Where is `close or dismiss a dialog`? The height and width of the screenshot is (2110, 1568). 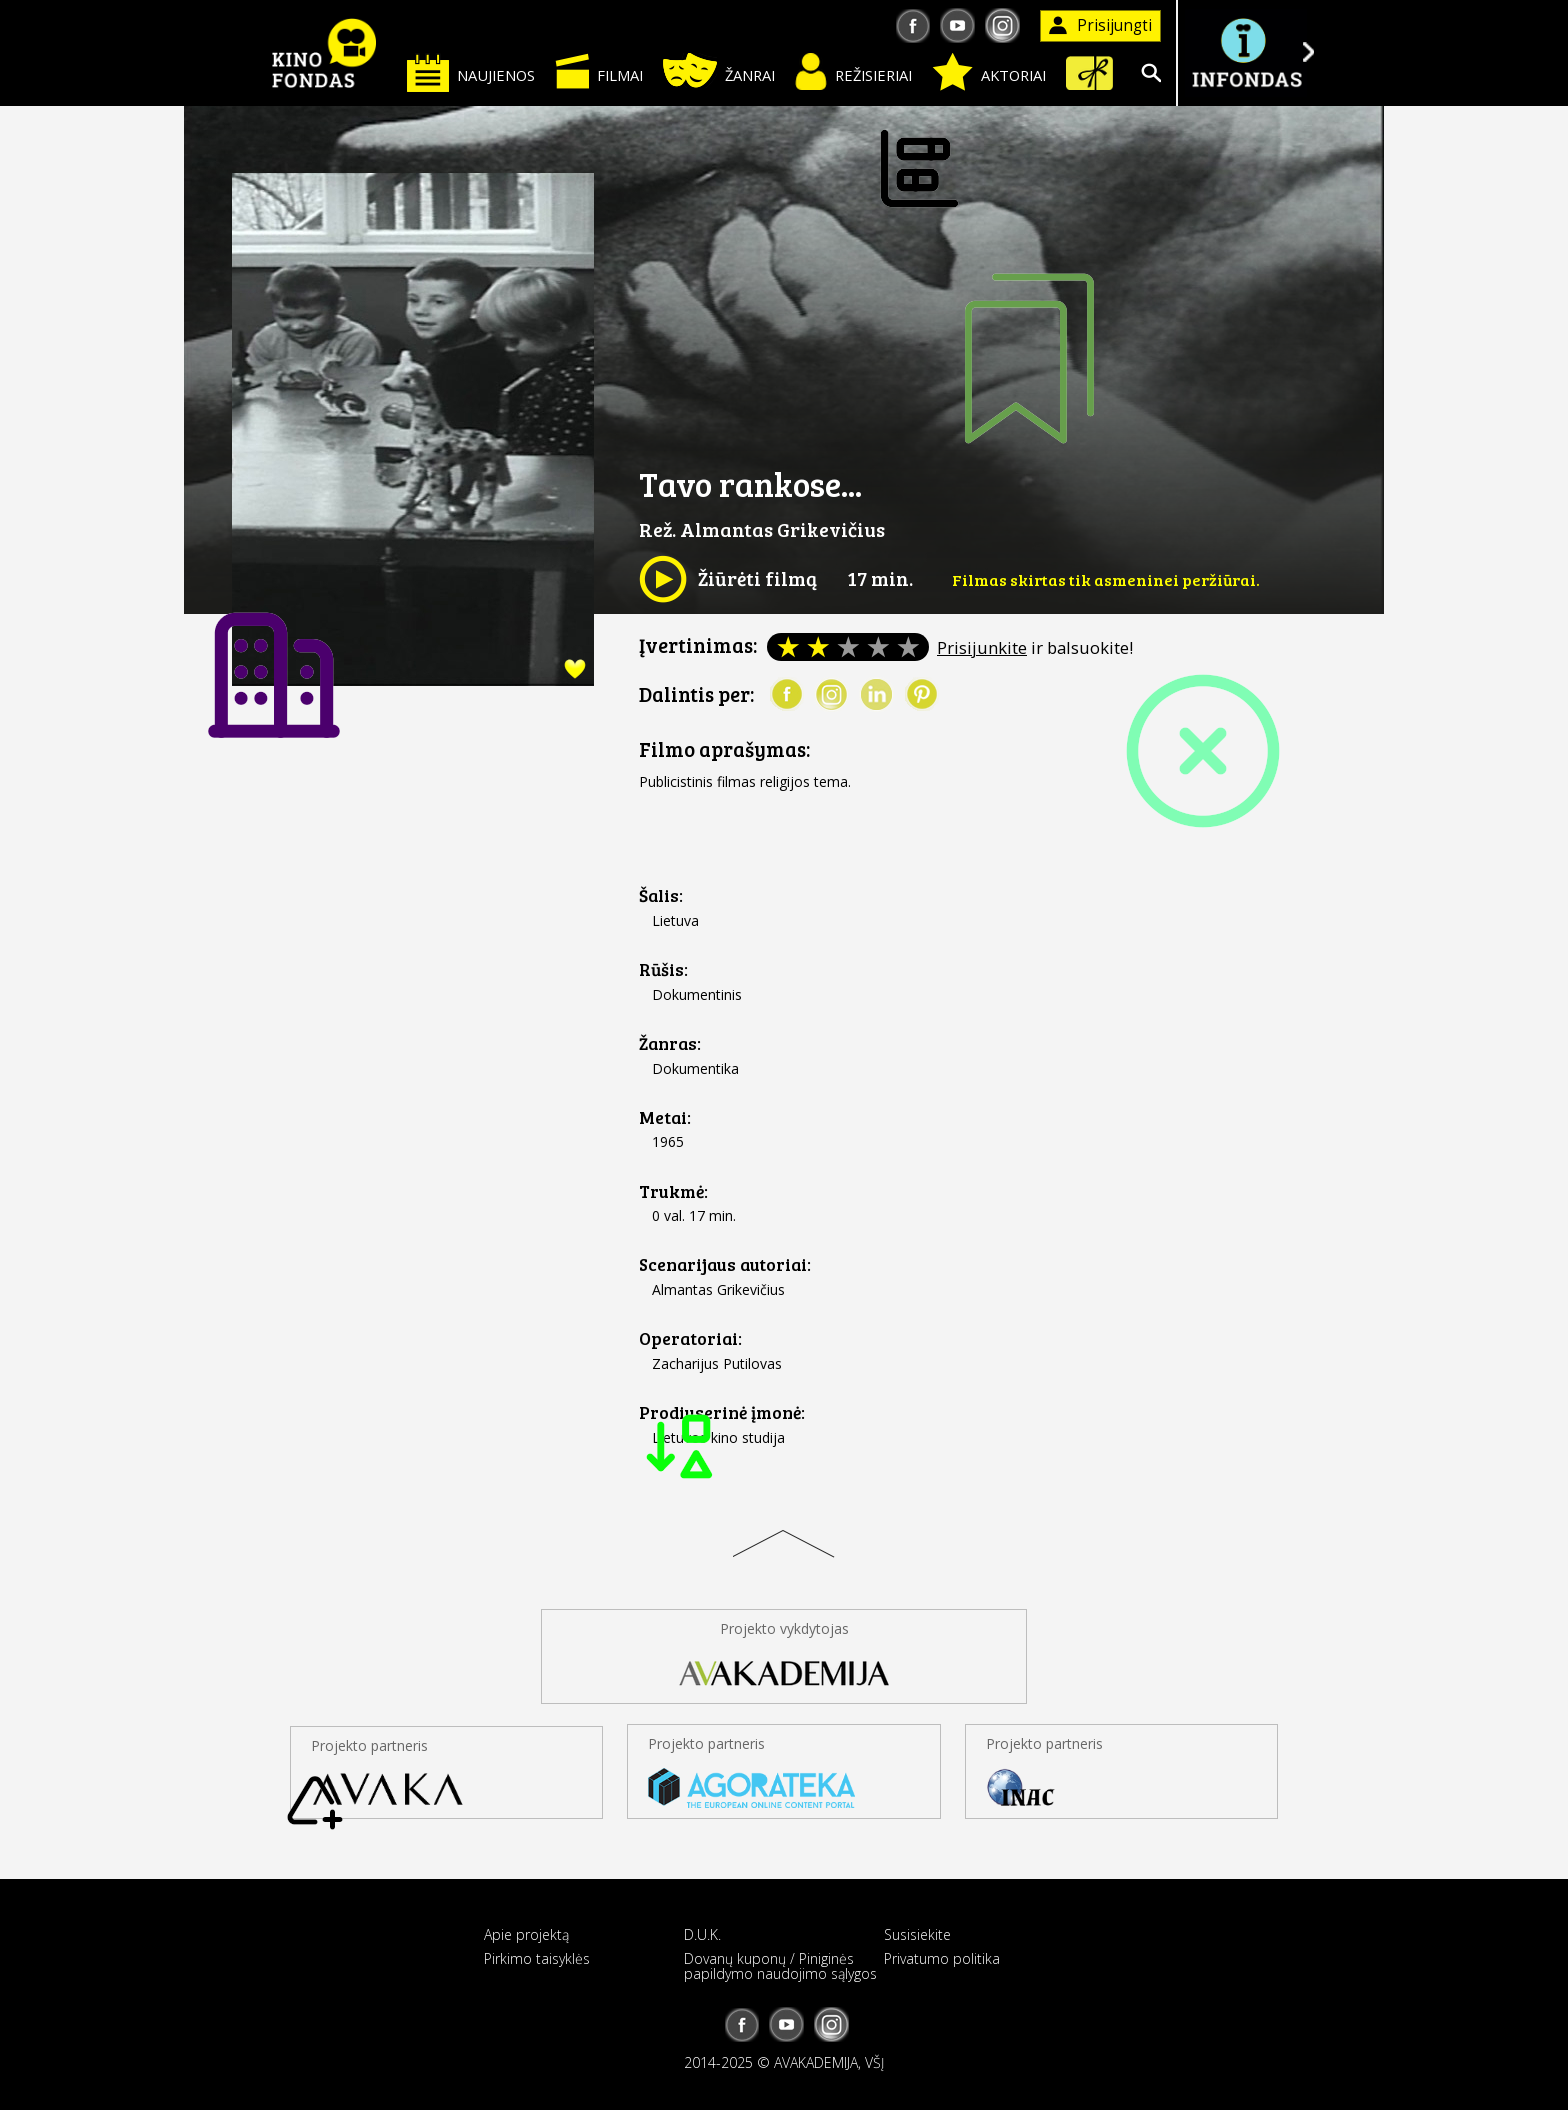 close or dismiss a dialog is located at coordinates (1203, 751).